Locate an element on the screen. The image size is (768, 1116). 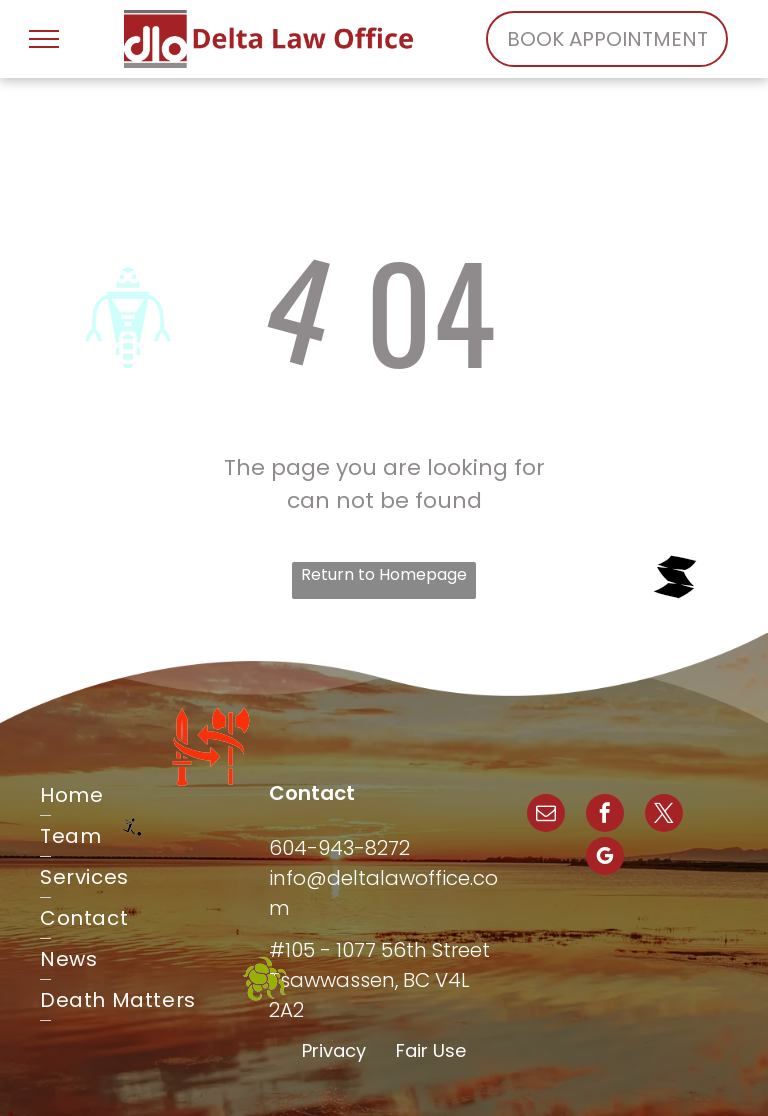
view document or note is located at coordinates (675, 577).